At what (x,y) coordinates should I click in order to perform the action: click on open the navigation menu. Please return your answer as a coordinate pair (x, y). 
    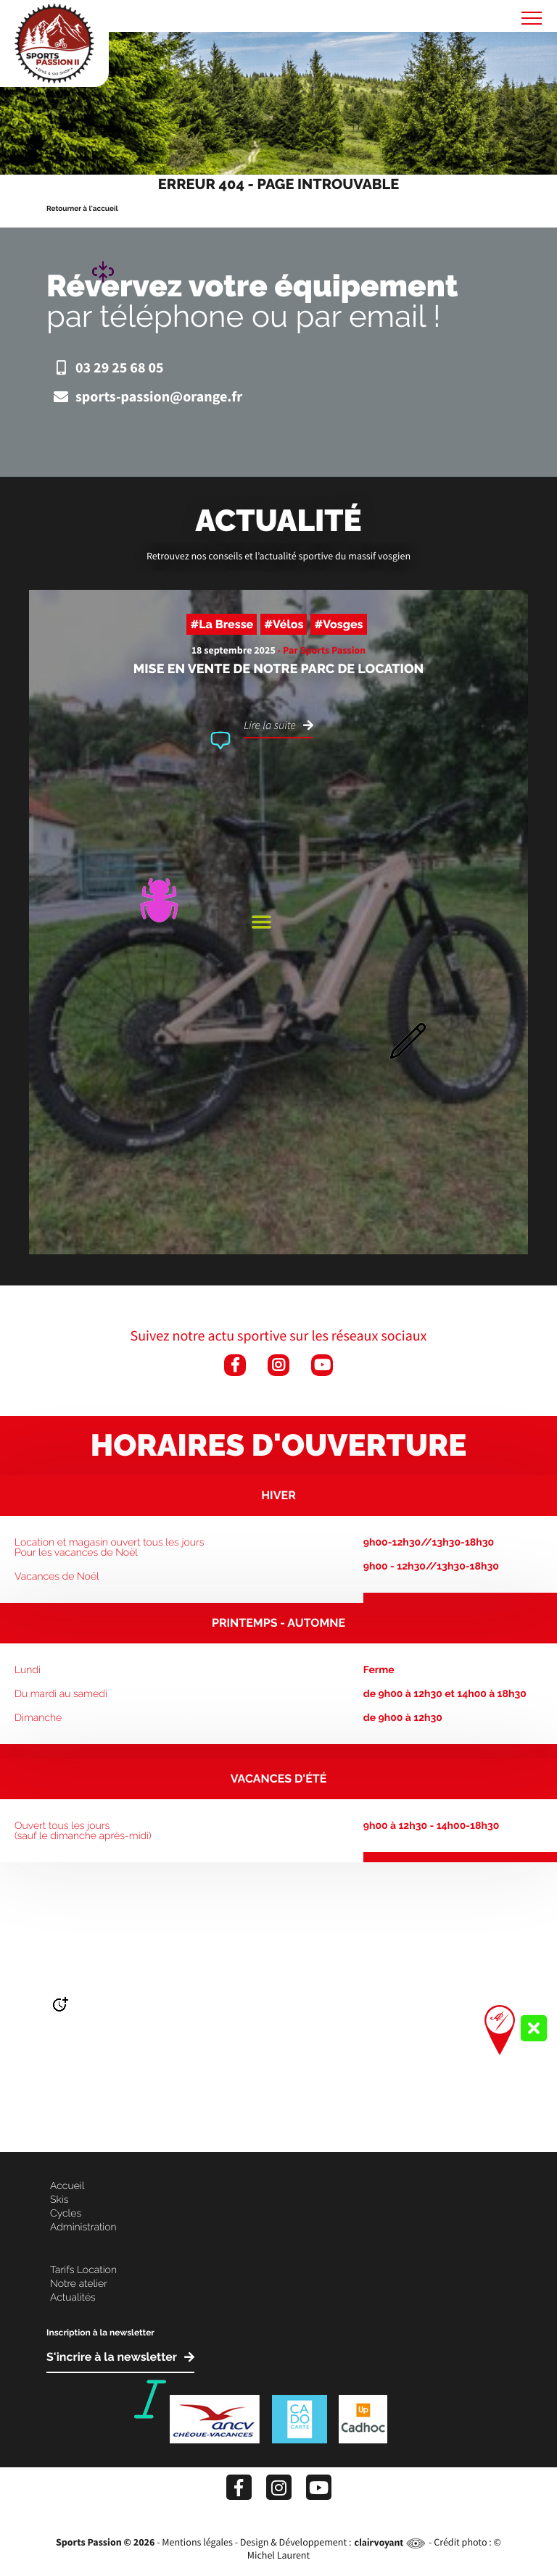
    Looking at the image, I should click on (261, 922).